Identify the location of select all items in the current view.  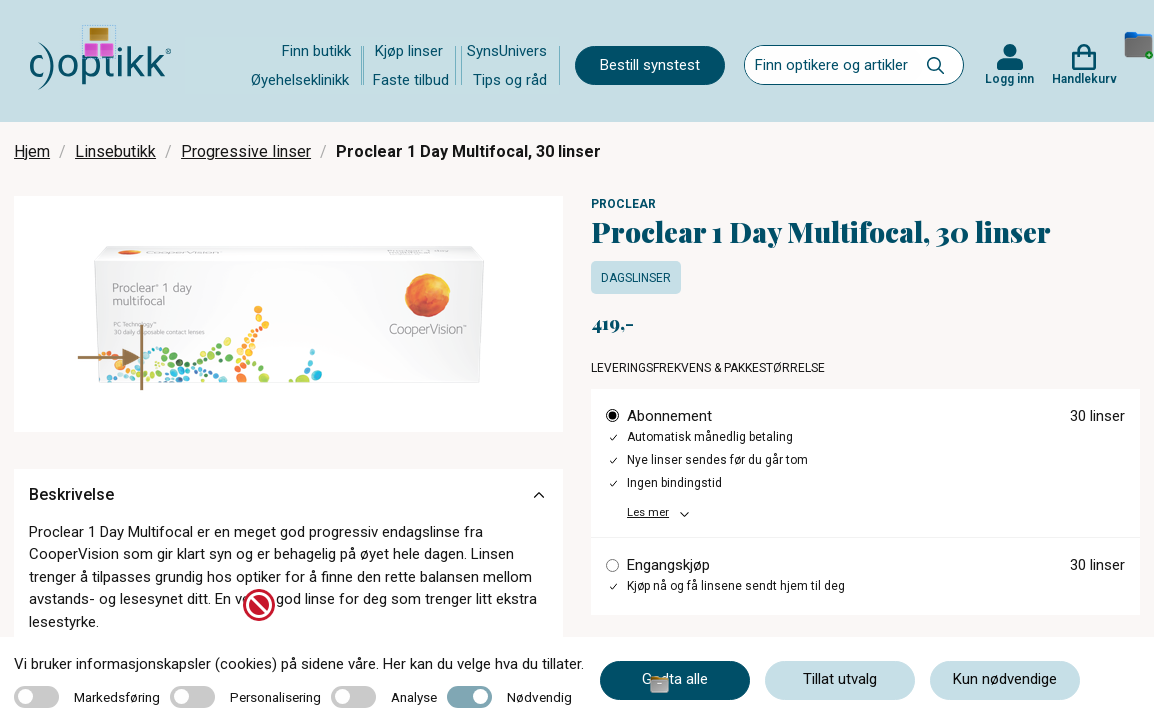
(99, 42).